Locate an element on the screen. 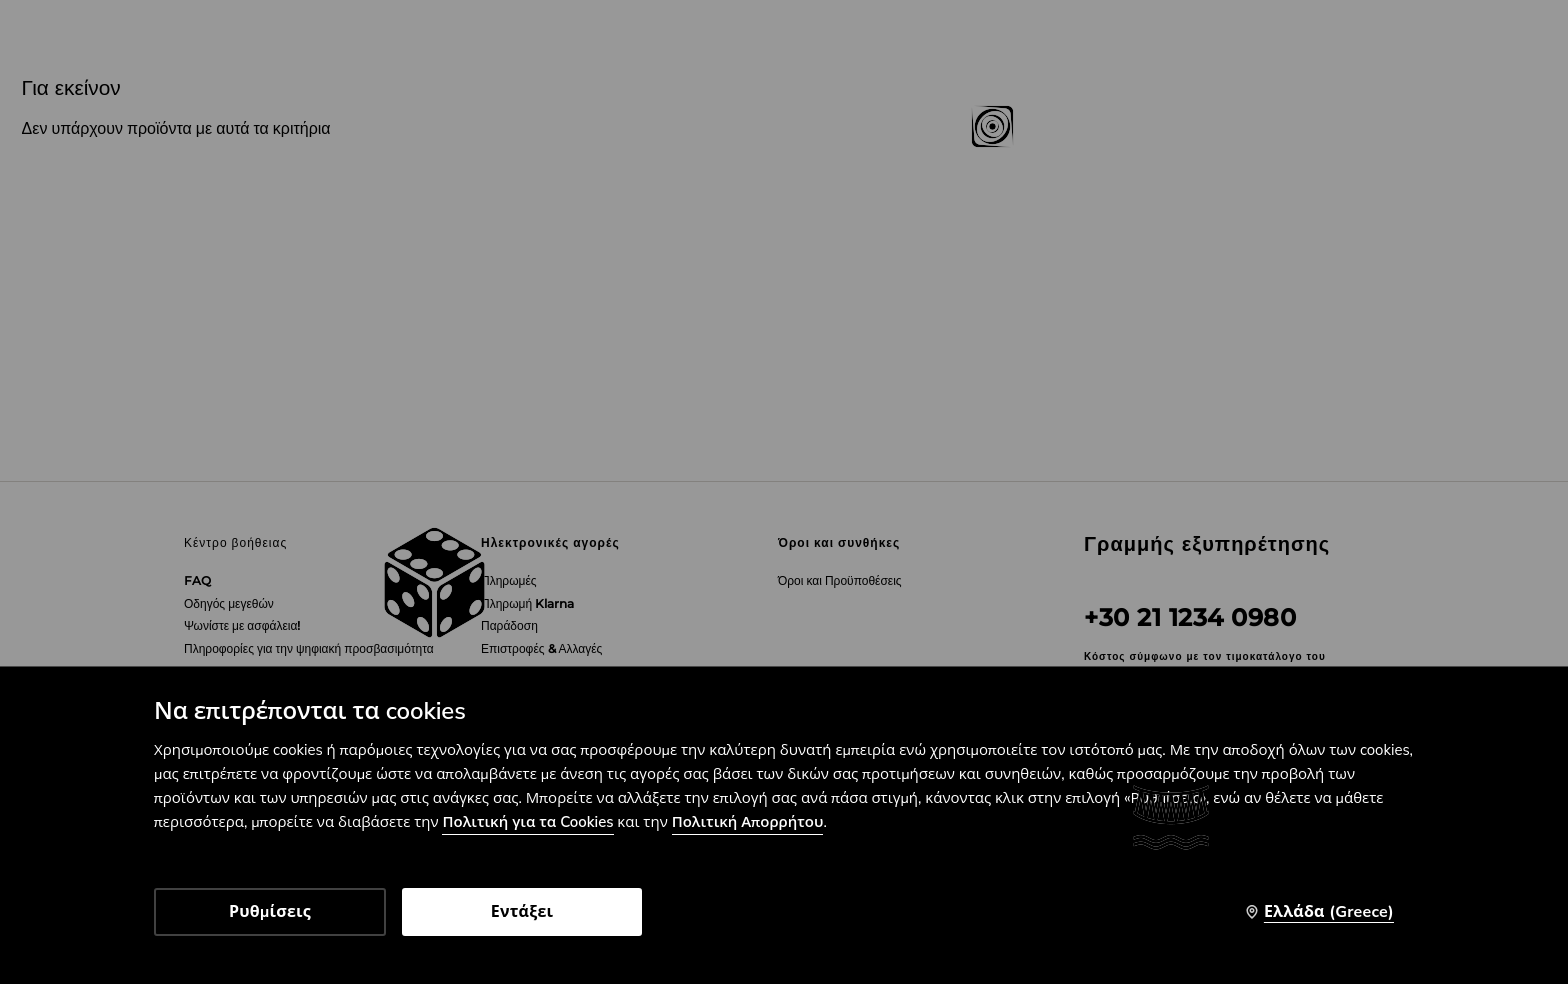 The image size is (1568, 984). roll the dice or randomize is located at coordinates (434, 583).